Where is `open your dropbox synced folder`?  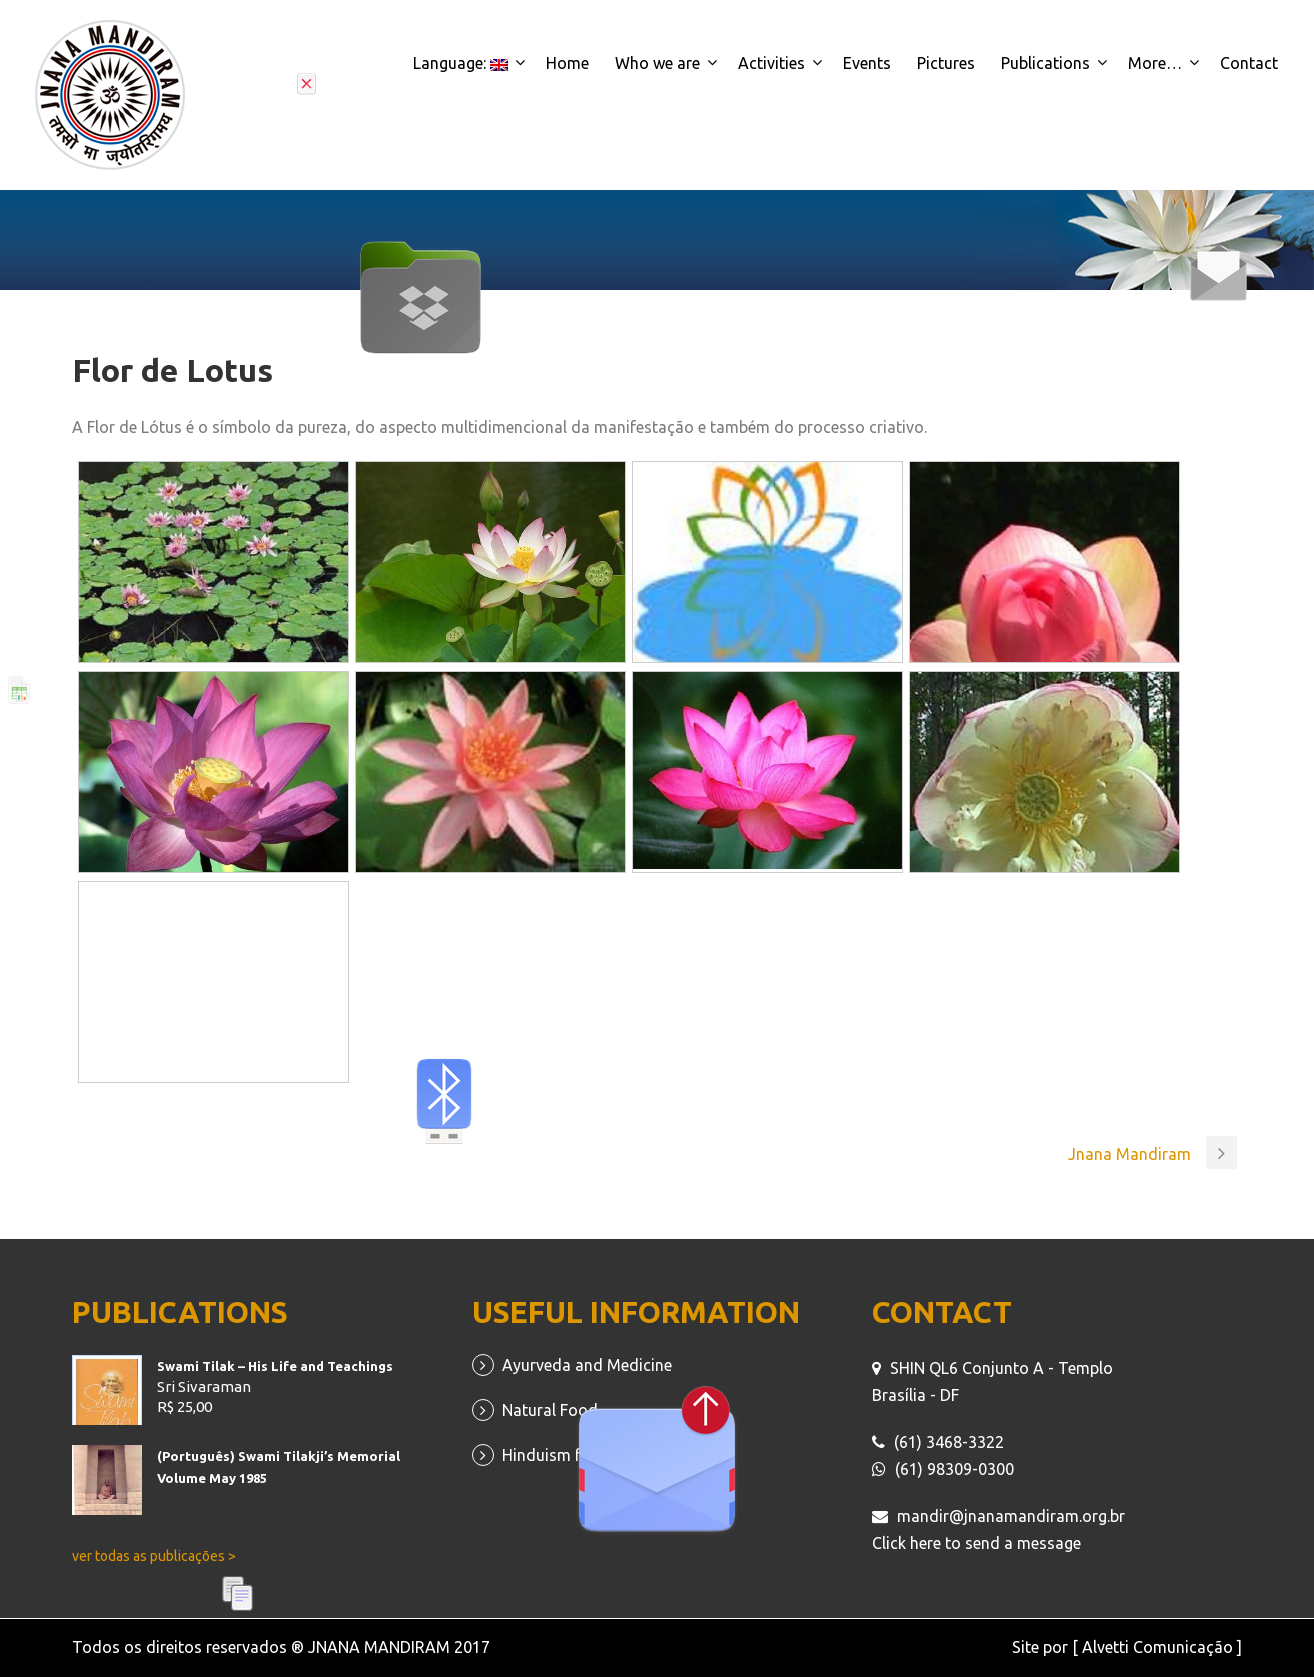
open your dropbox synced folder is located at coordinates (420, 297).